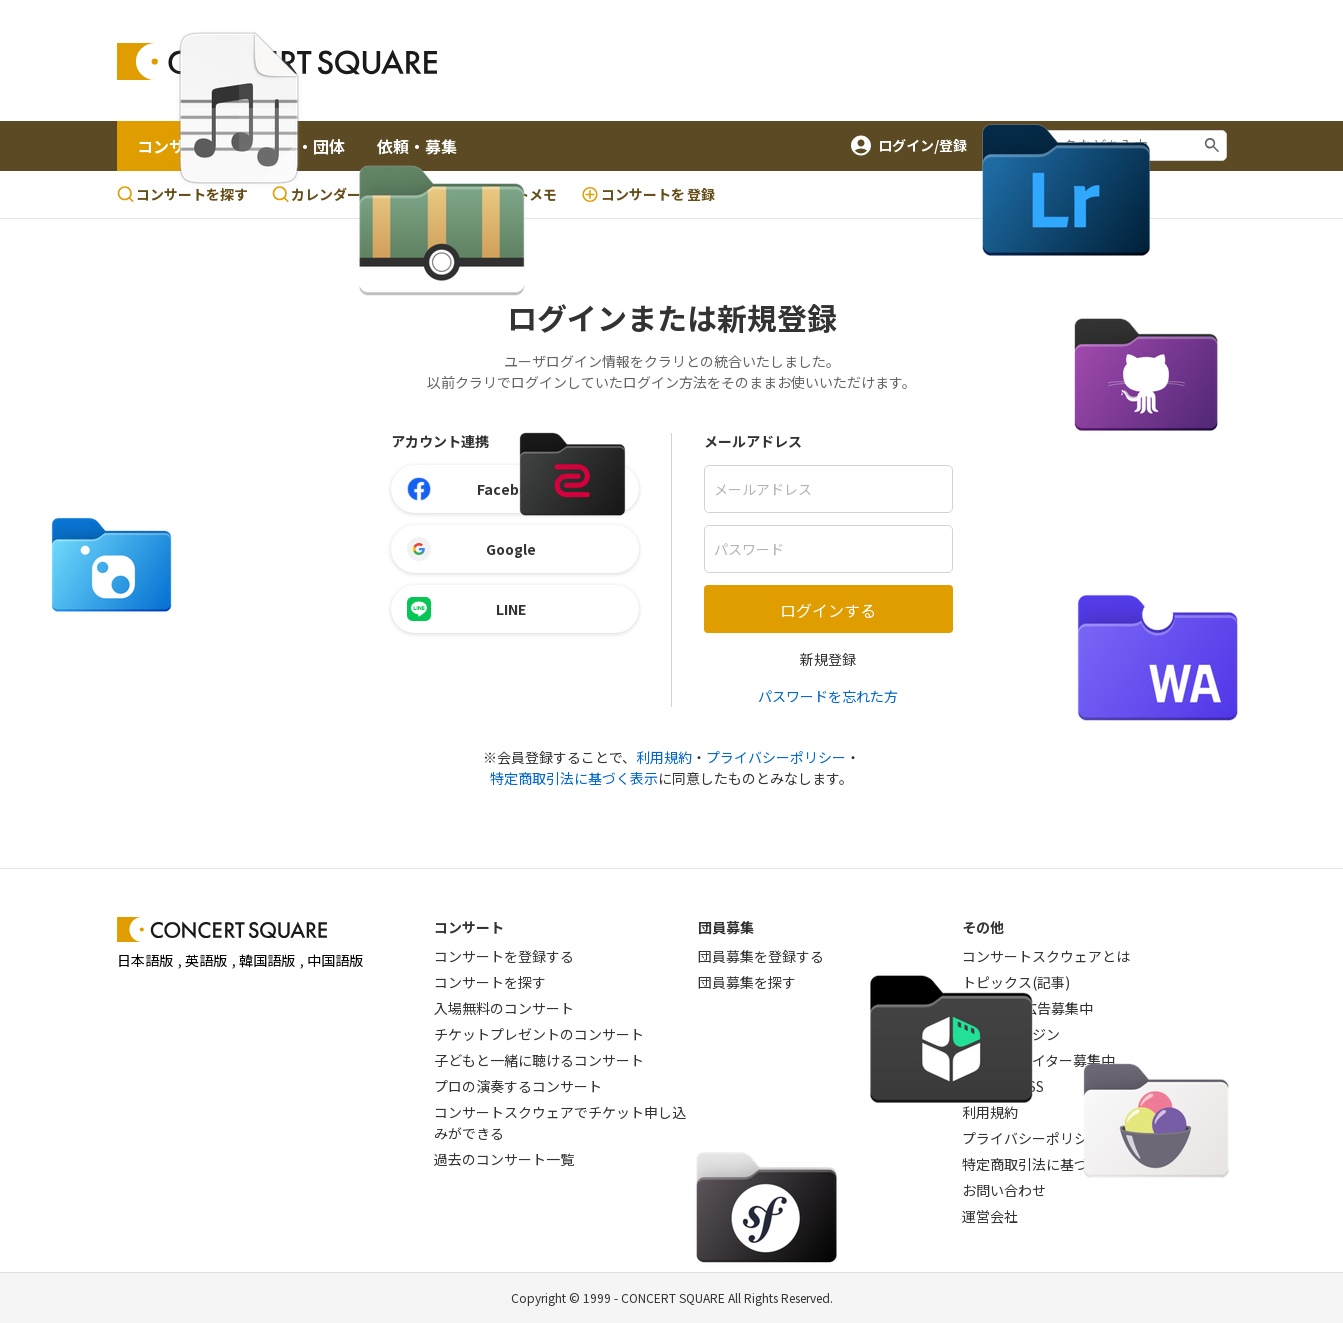 This screenshot has height=1323, width=1343. Describe the element at coordinates (1155, 1124) in the screenshot. I see `open folder containing Scoop package manager files` at that location.